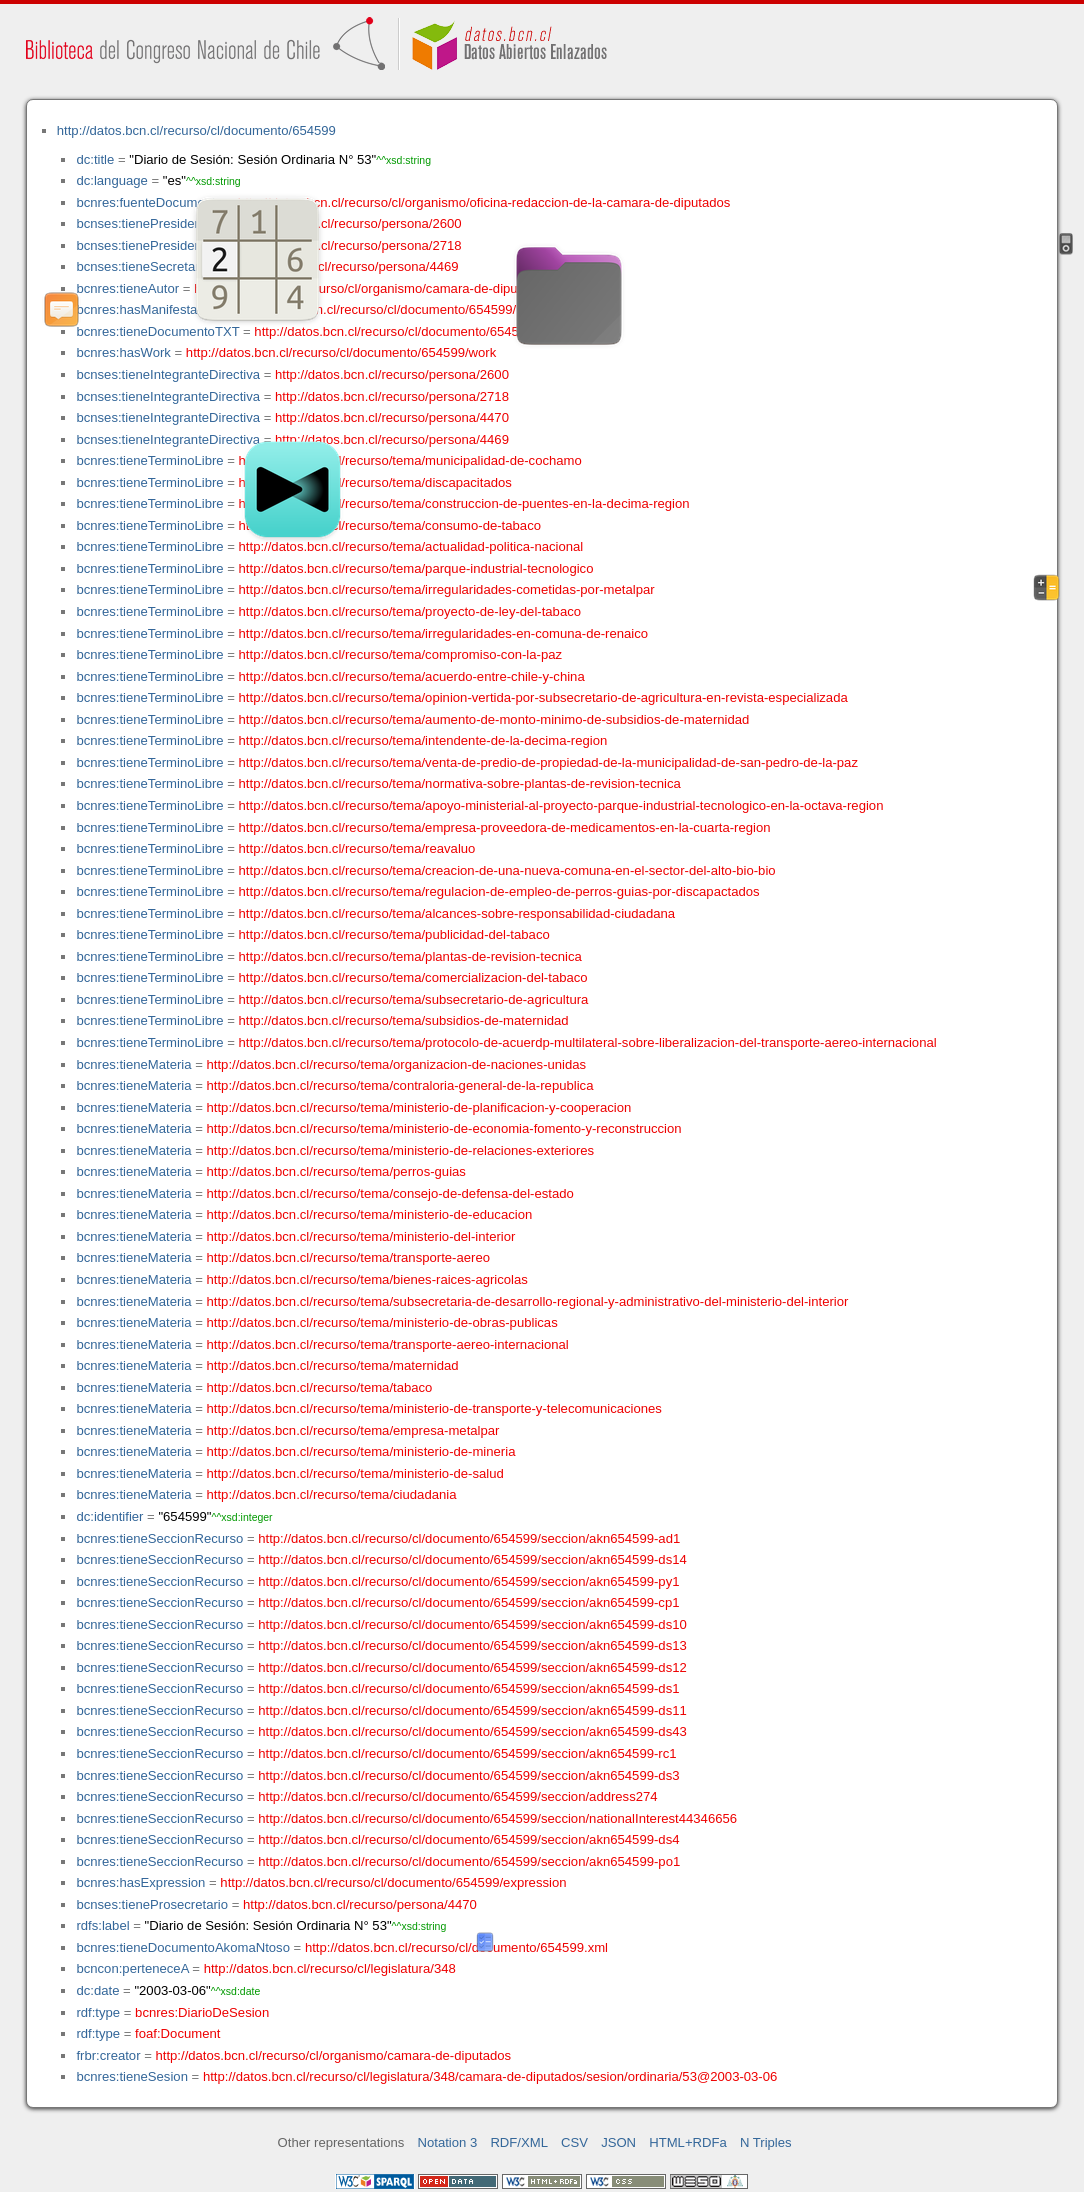  I want to click on open the to-do list app, so click(485, 1942).